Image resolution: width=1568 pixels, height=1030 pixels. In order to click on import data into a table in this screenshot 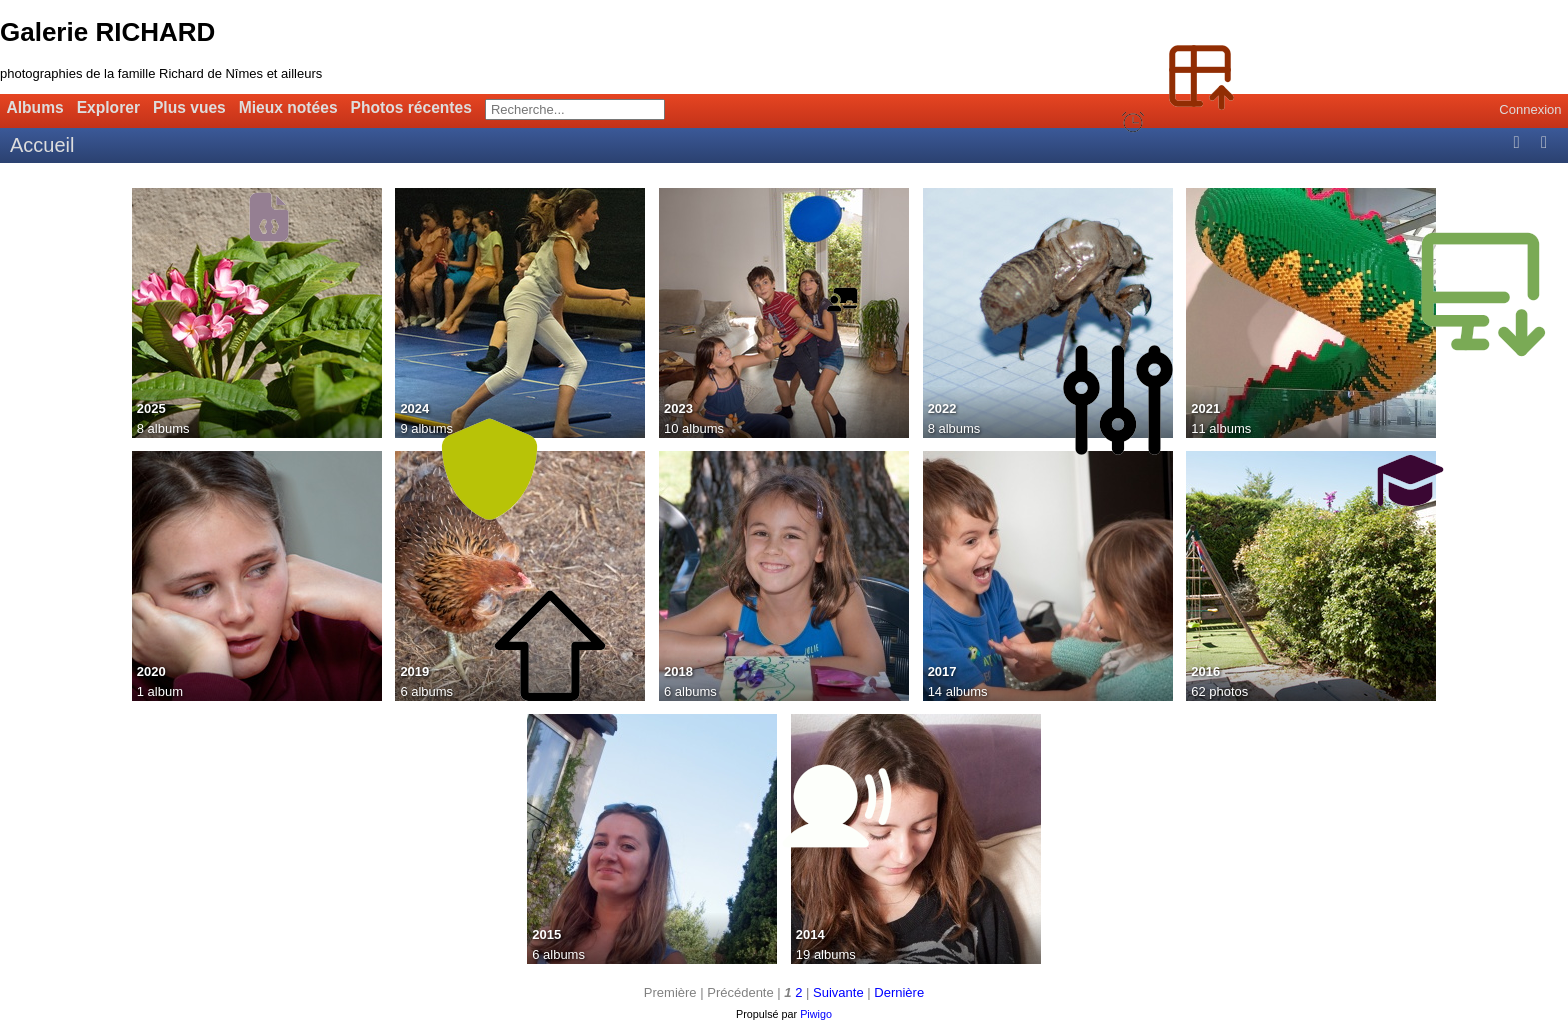, I will do `click(1200, 76)`.